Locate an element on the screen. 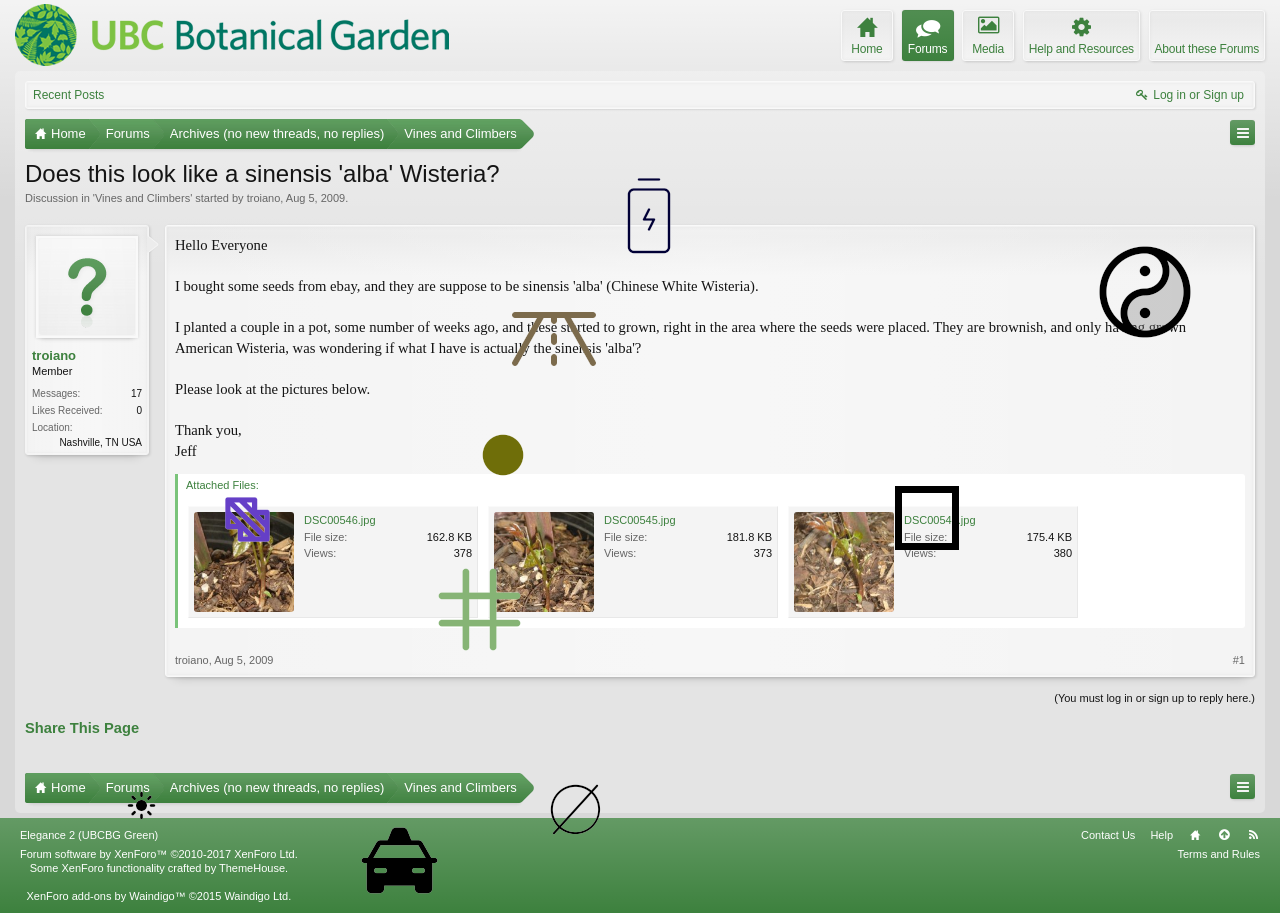 Image resolution: width=1280 pixels, height=913 pixels. request a taxi or ride service is located at coordinates (399, 865).